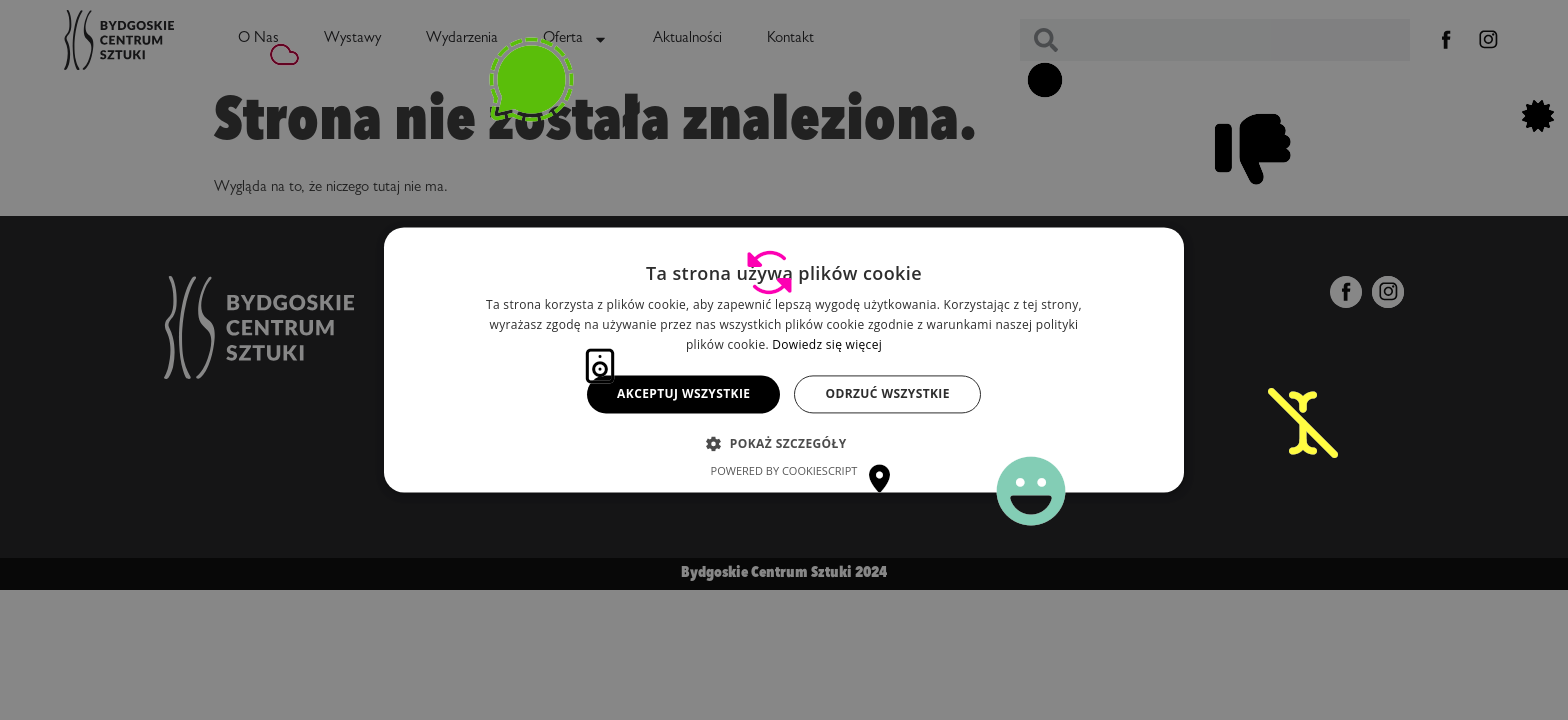  I want to click on indicates a certified or verified status, so click(1538, 116).